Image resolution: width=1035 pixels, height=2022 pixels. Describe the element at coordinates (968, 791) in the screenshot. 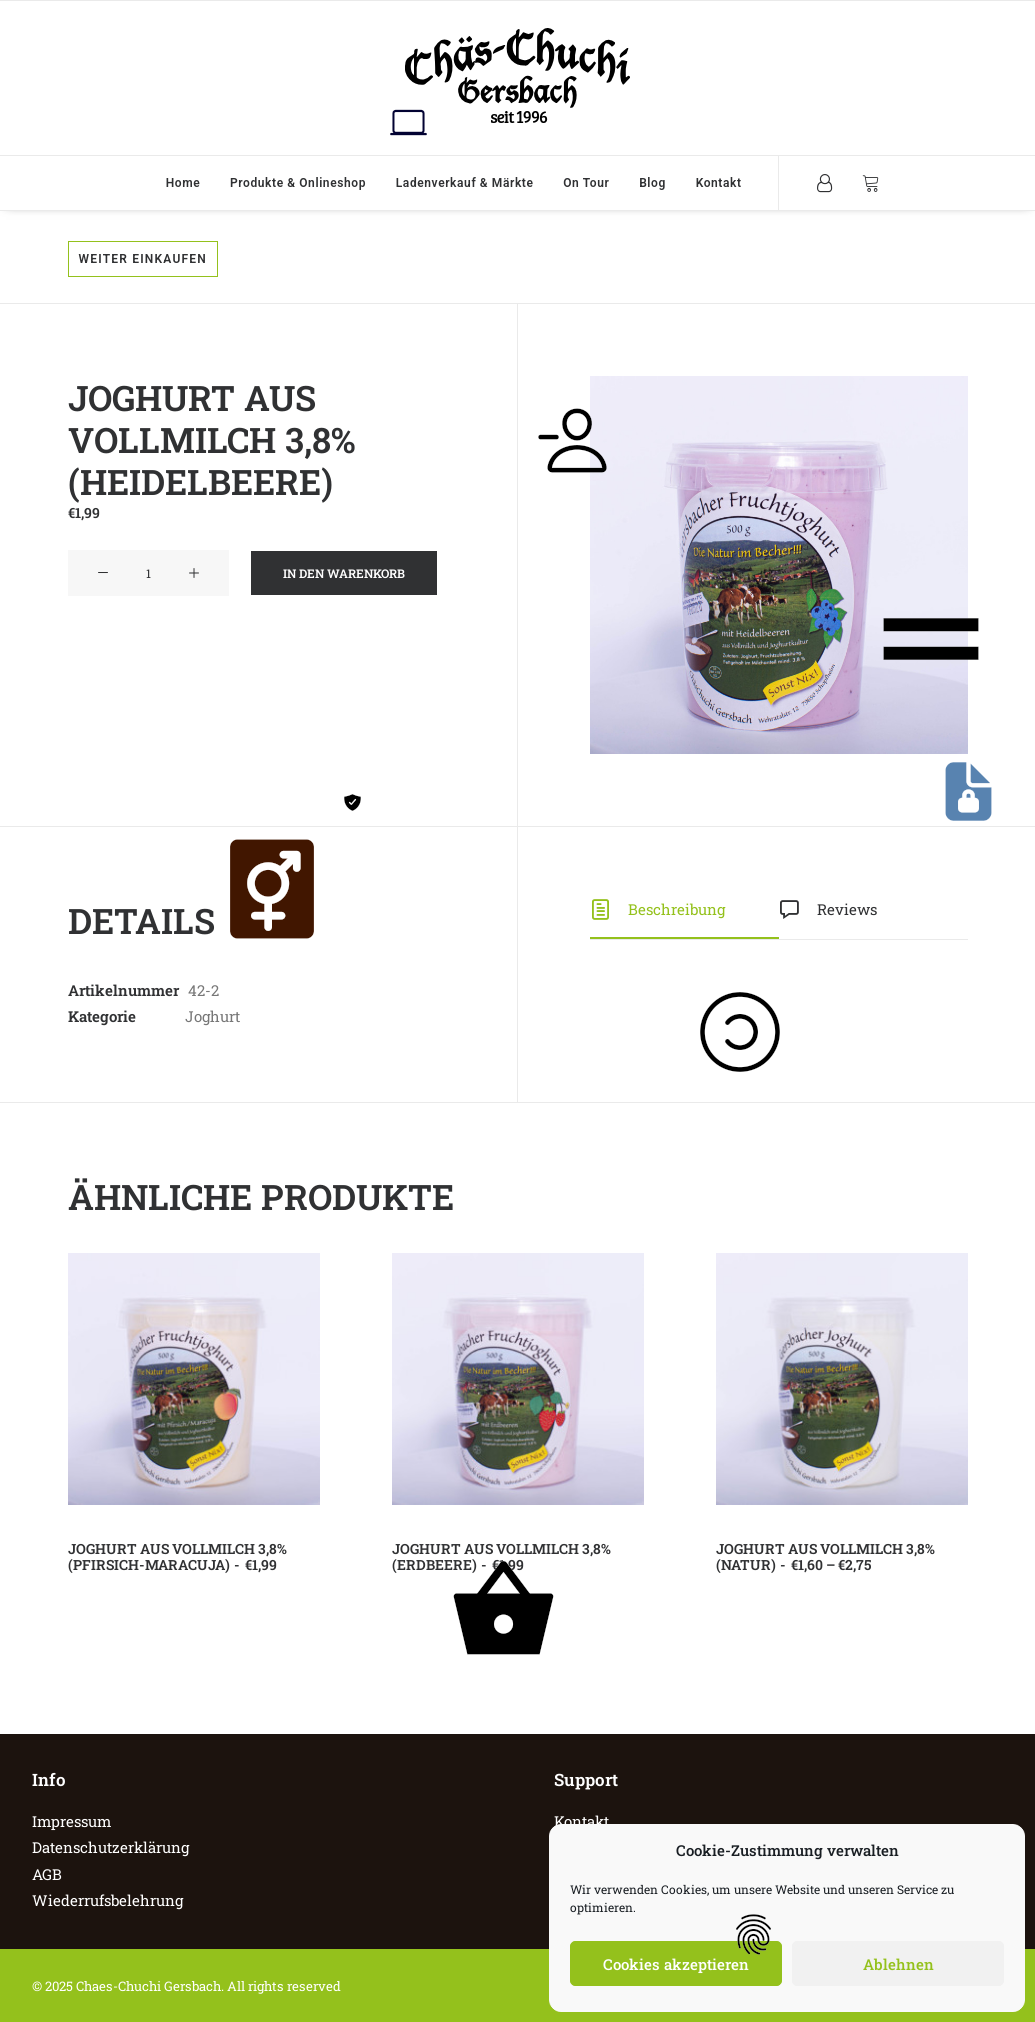

I see `view a protected or encrypted document` at that location.